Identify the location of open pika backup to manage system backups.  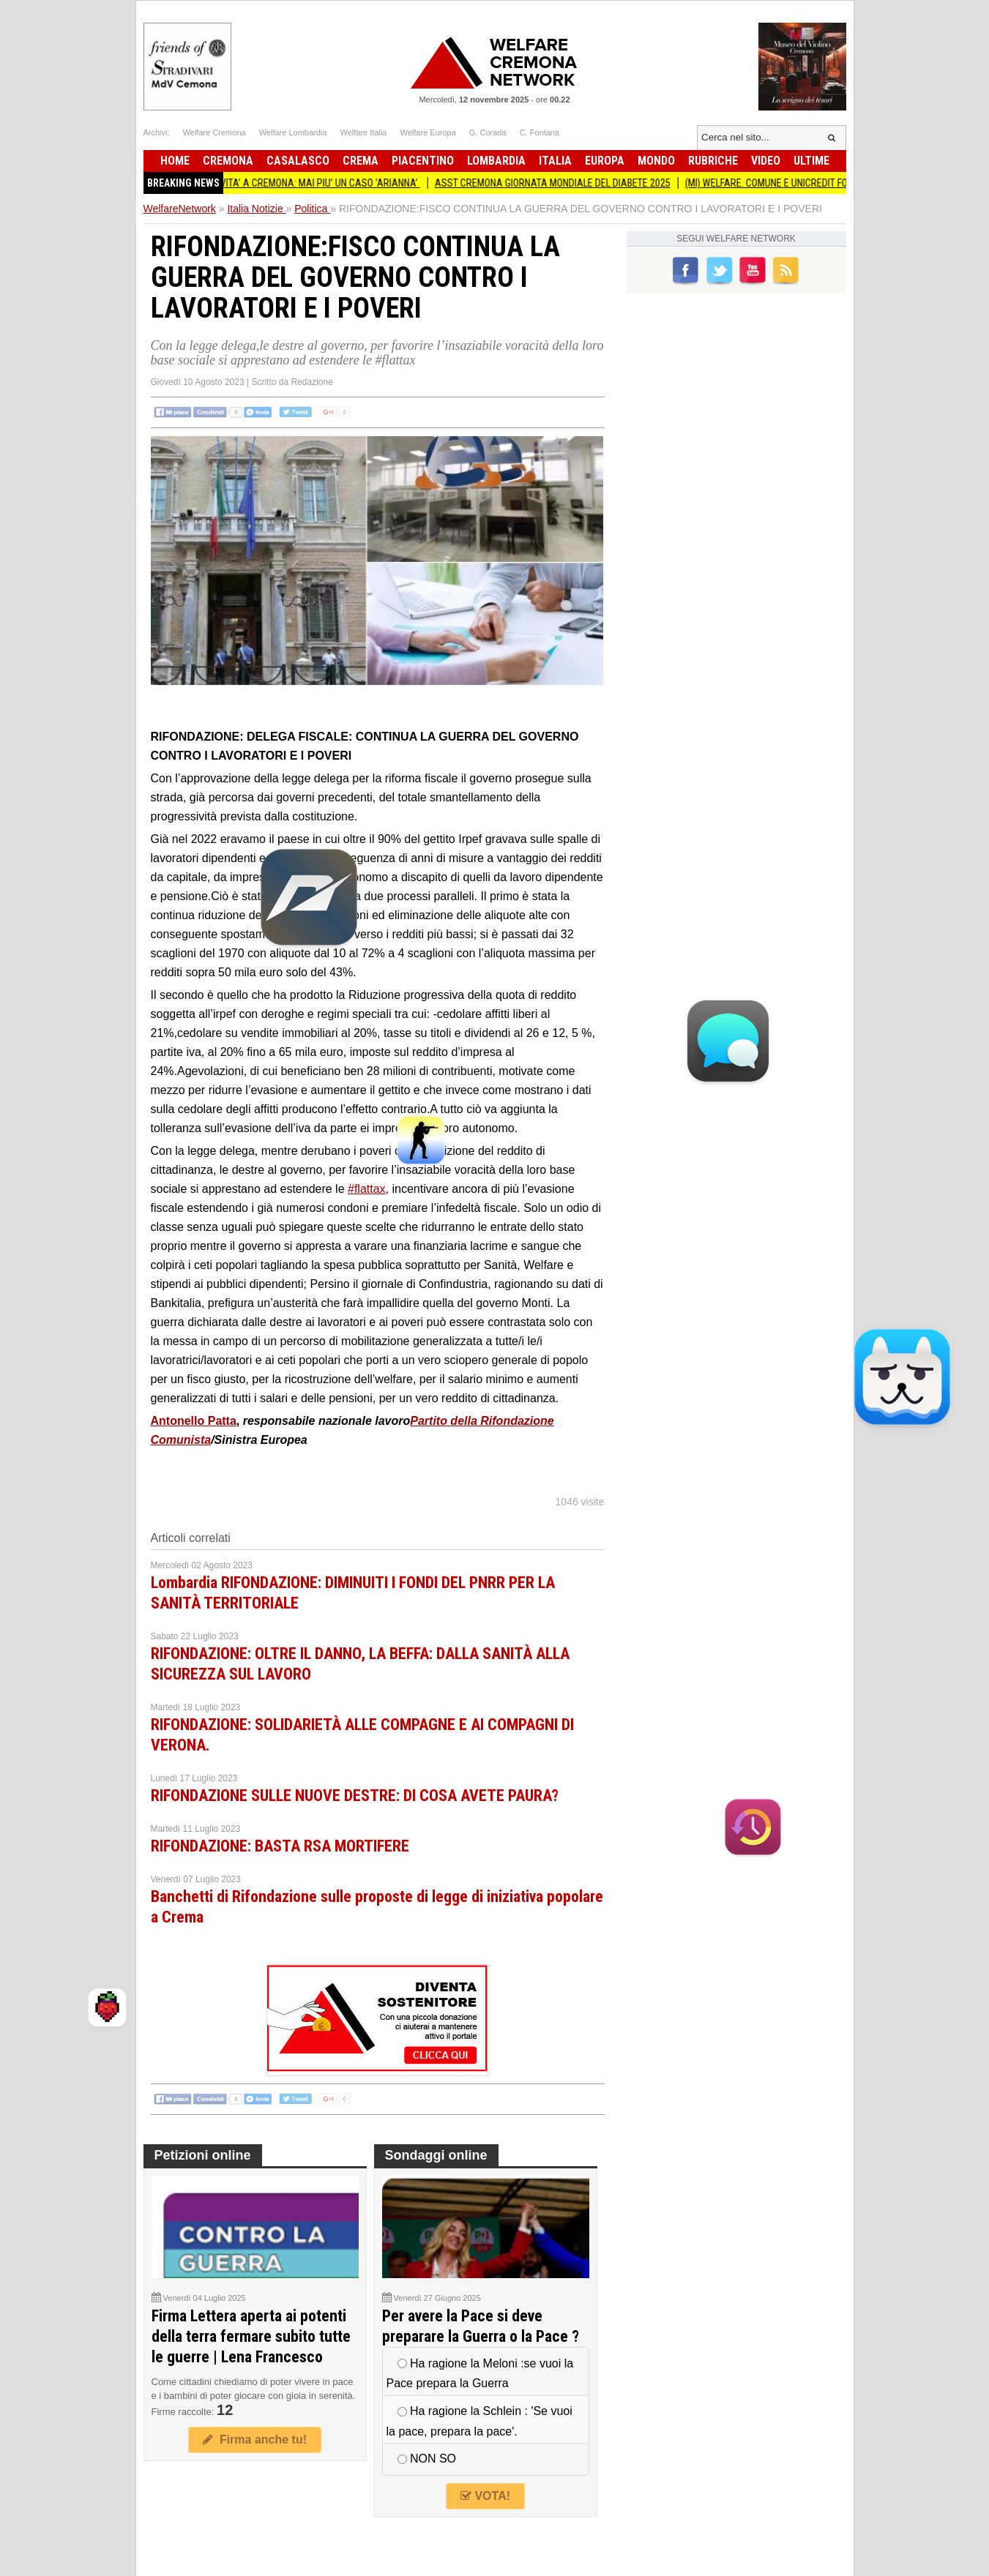
(753, 1827).